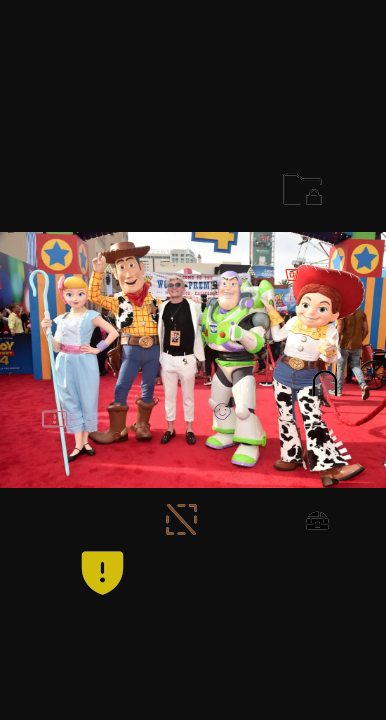 The height and width of the screenshot is (720, 386). What do you see at coordinates (292, 275) in the screenshot?
I see `open Bitbucket repository` at bounding box center [292, 275].